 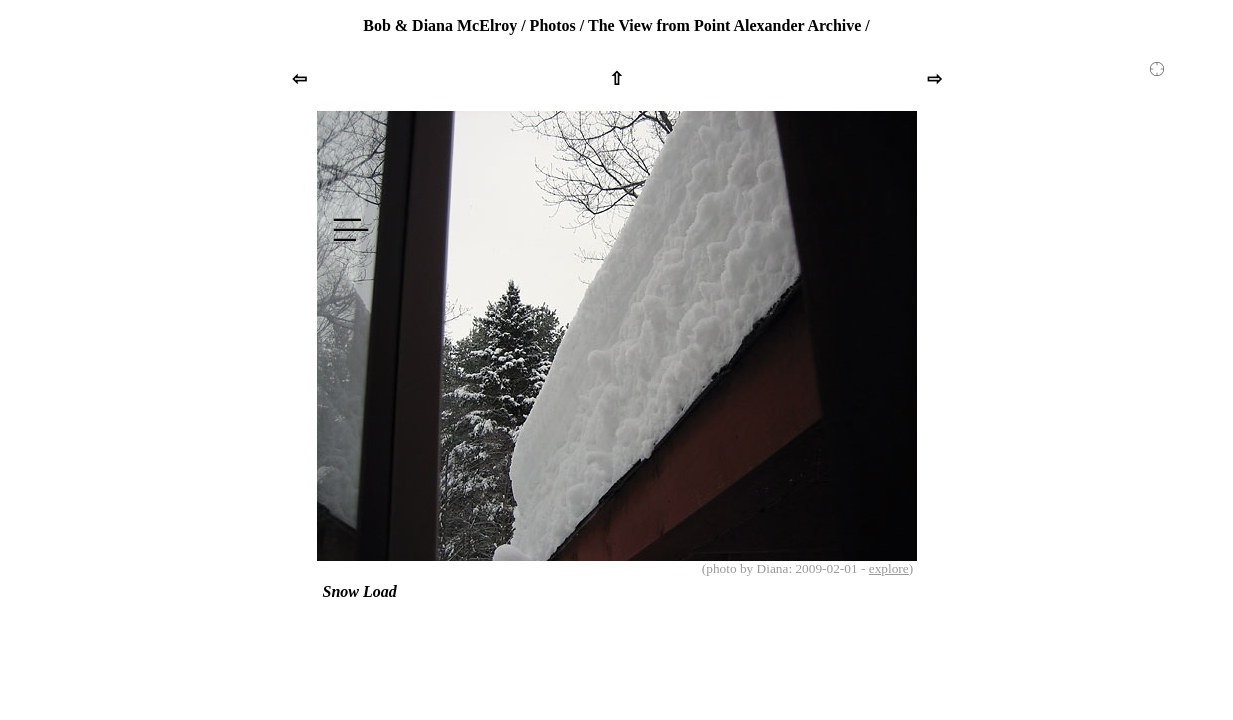 What do you see at coordinates (351, 231) in the screenshot?
I see `select items from a list` at bounding box center [351, 231].